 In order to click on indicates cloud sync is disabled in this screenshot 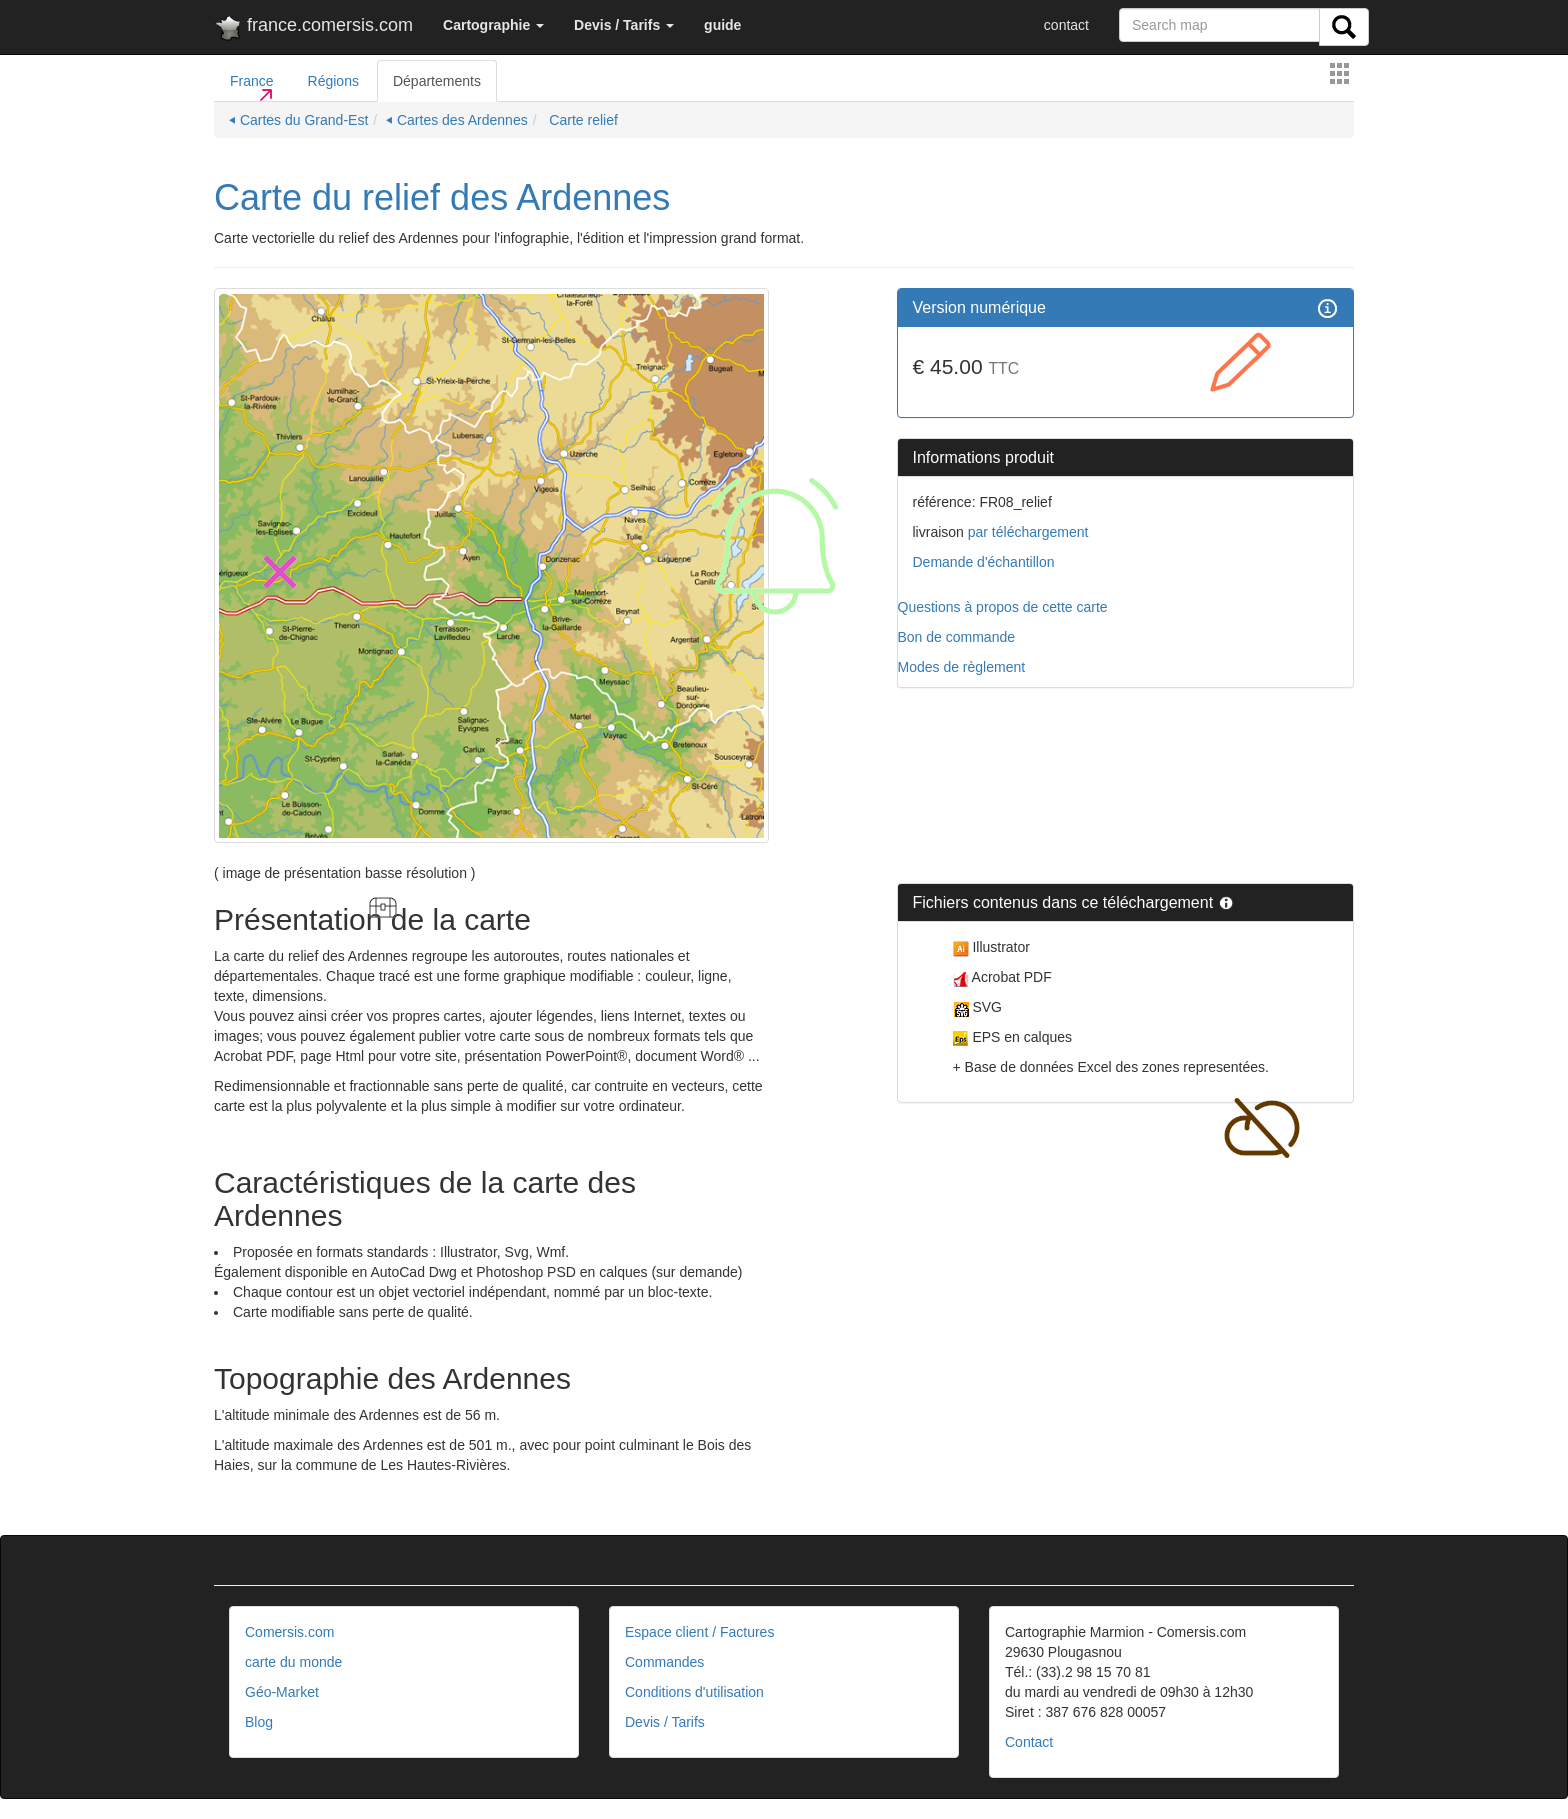, I will do `click(1262, 1128)`.